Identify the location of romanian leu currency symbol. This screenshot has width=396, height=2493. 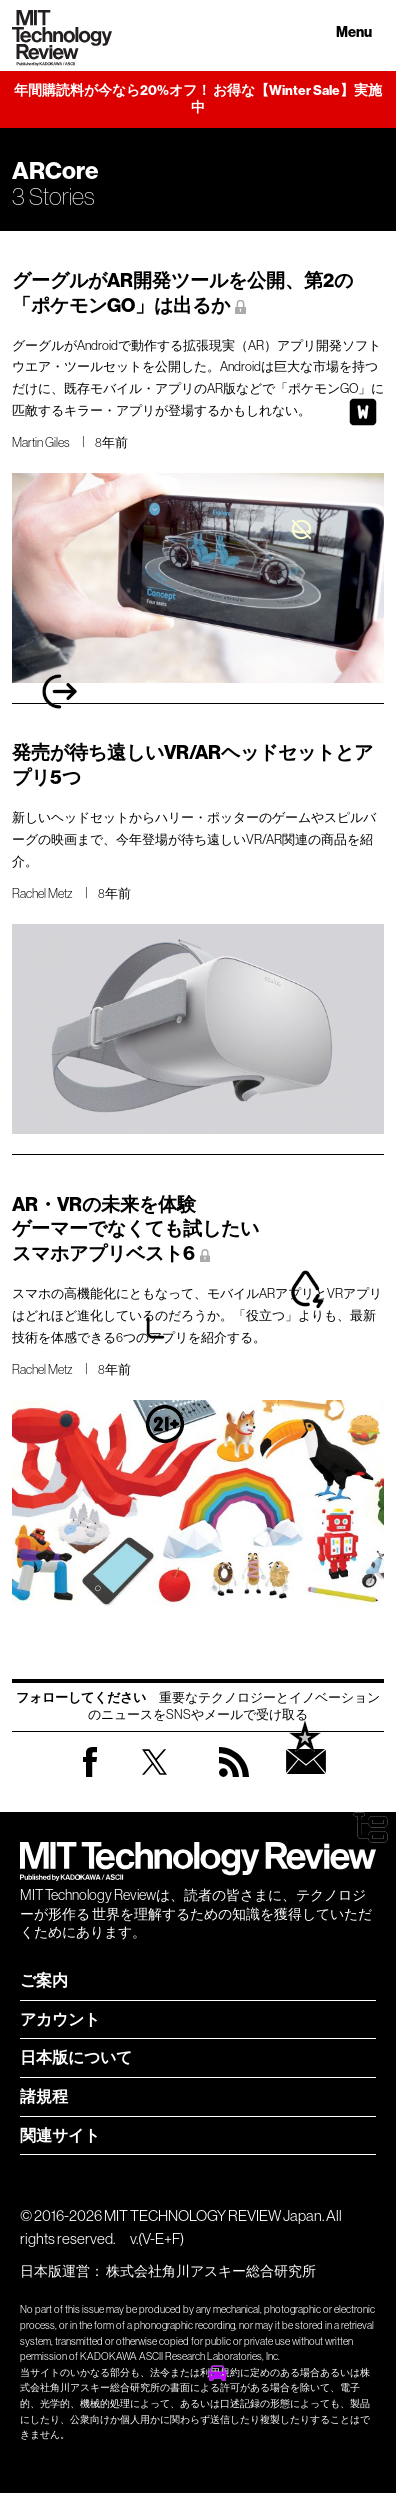
(155, 1328).